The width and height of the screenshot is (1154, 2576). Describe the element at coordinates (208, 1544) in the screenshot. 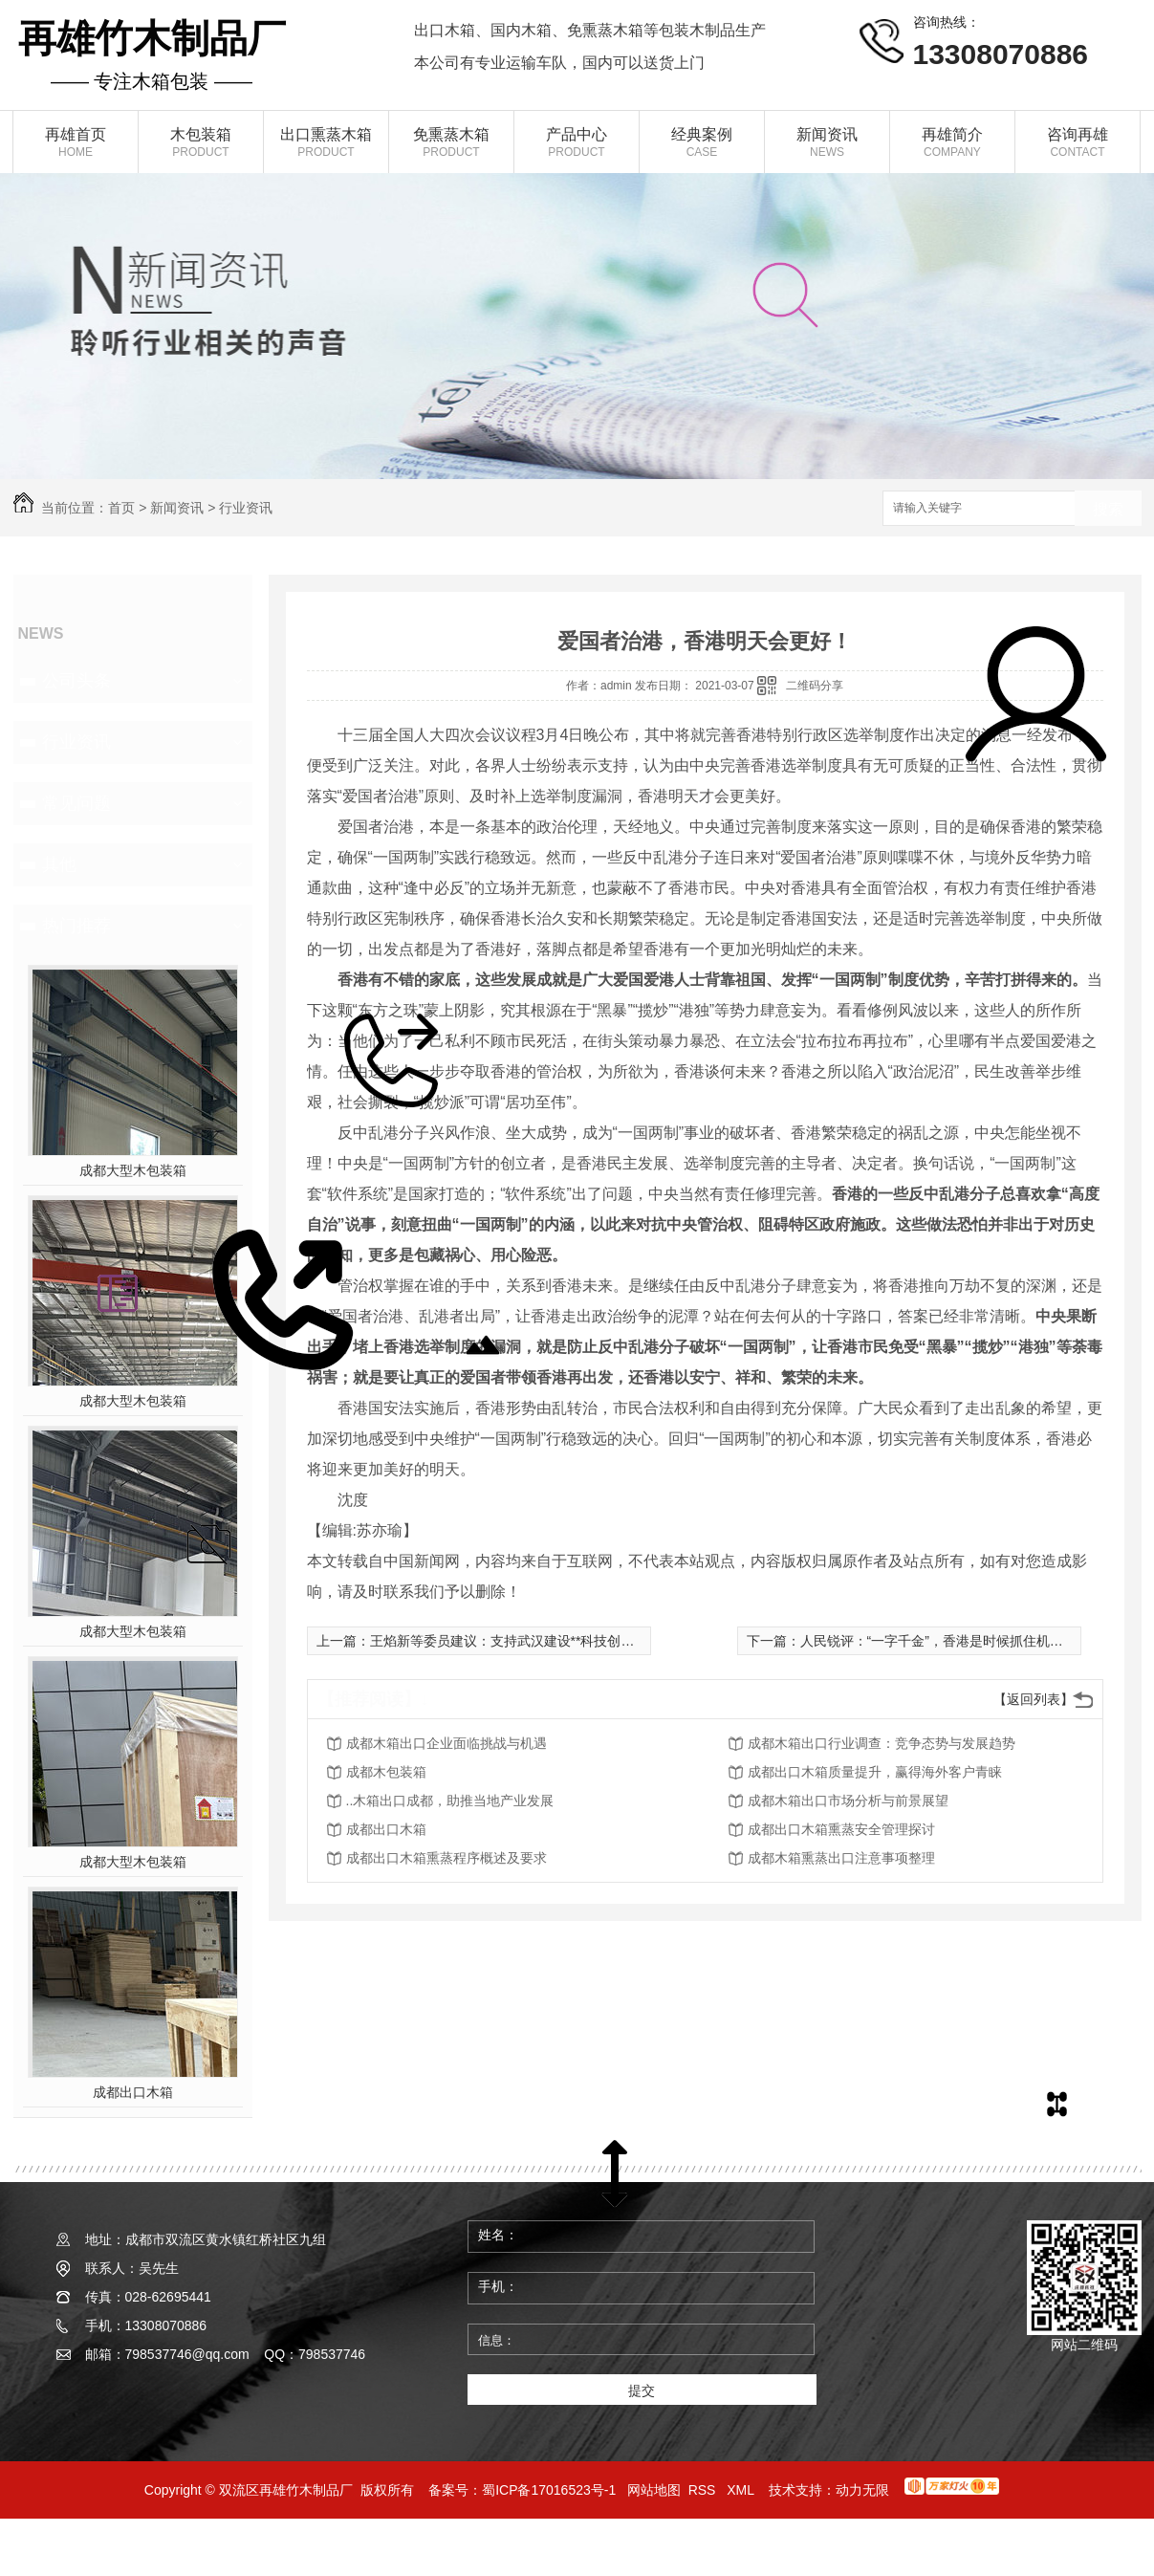

I see `camera is disabled or unavailable` at that location.